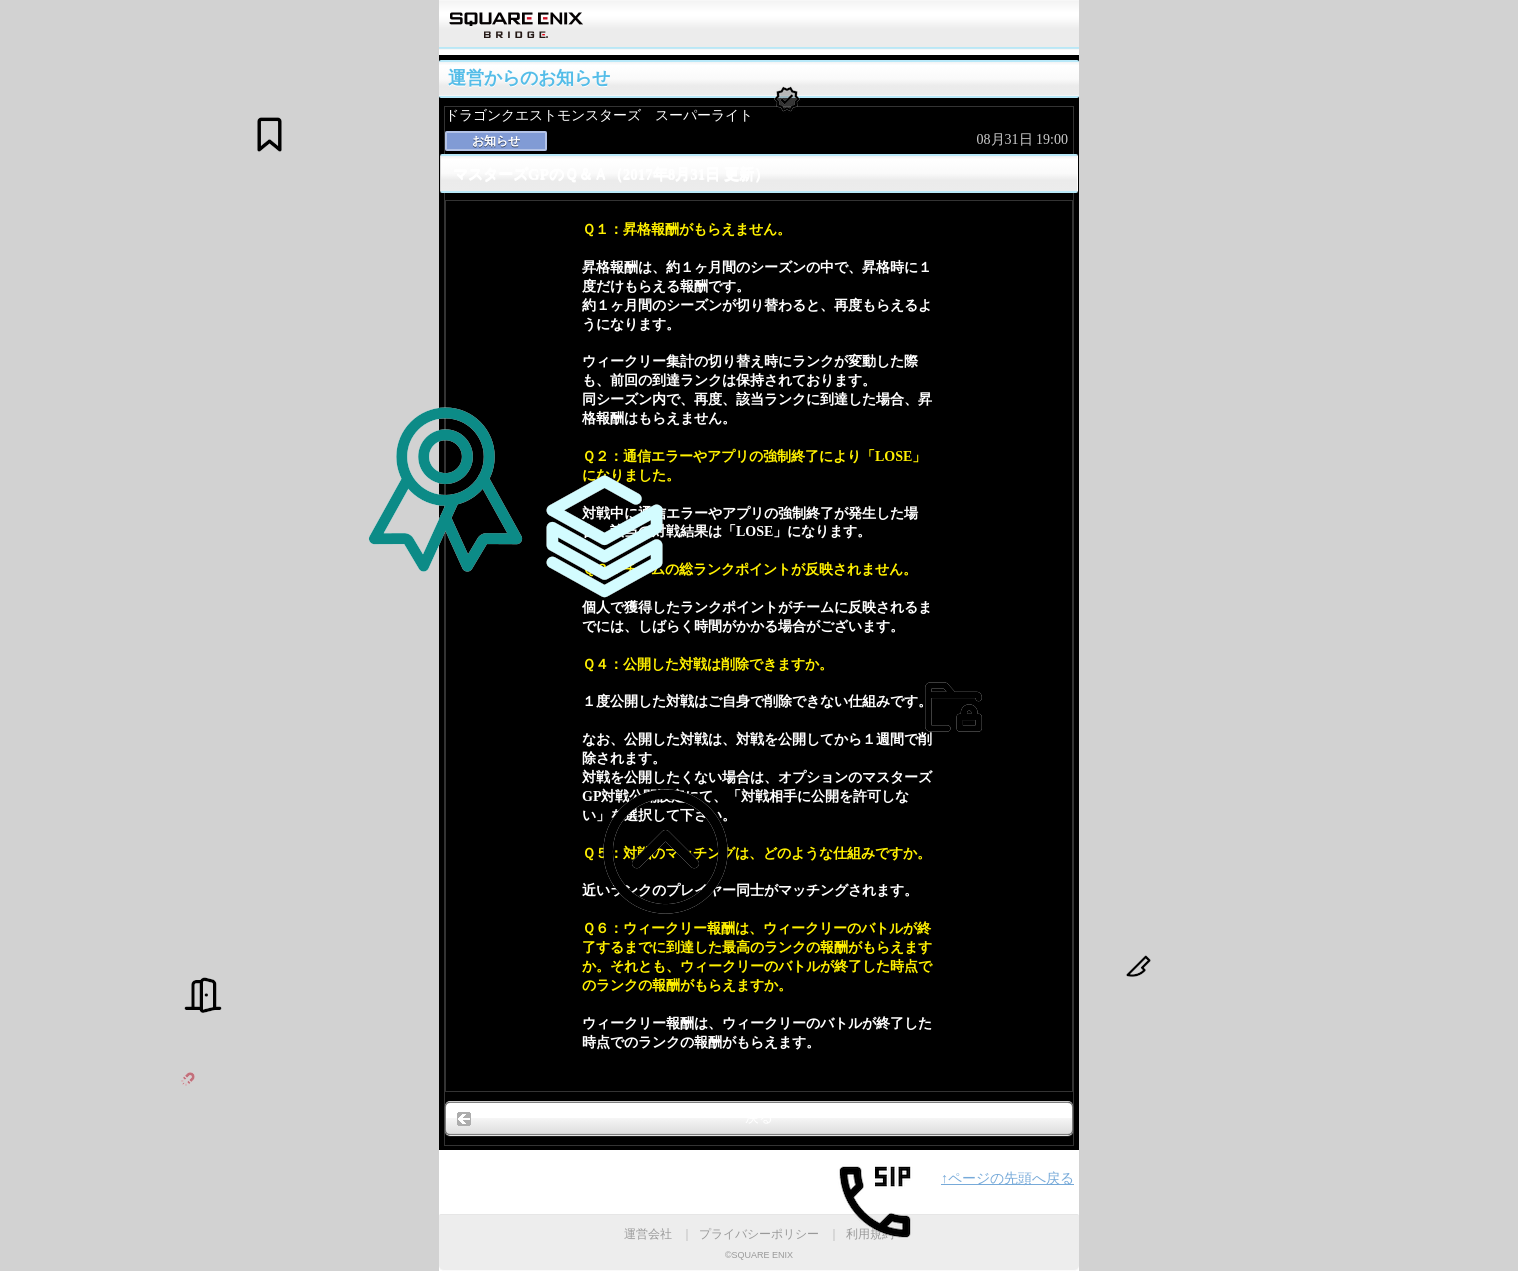  I want to click on scroll to top of page, so click(665, 851).